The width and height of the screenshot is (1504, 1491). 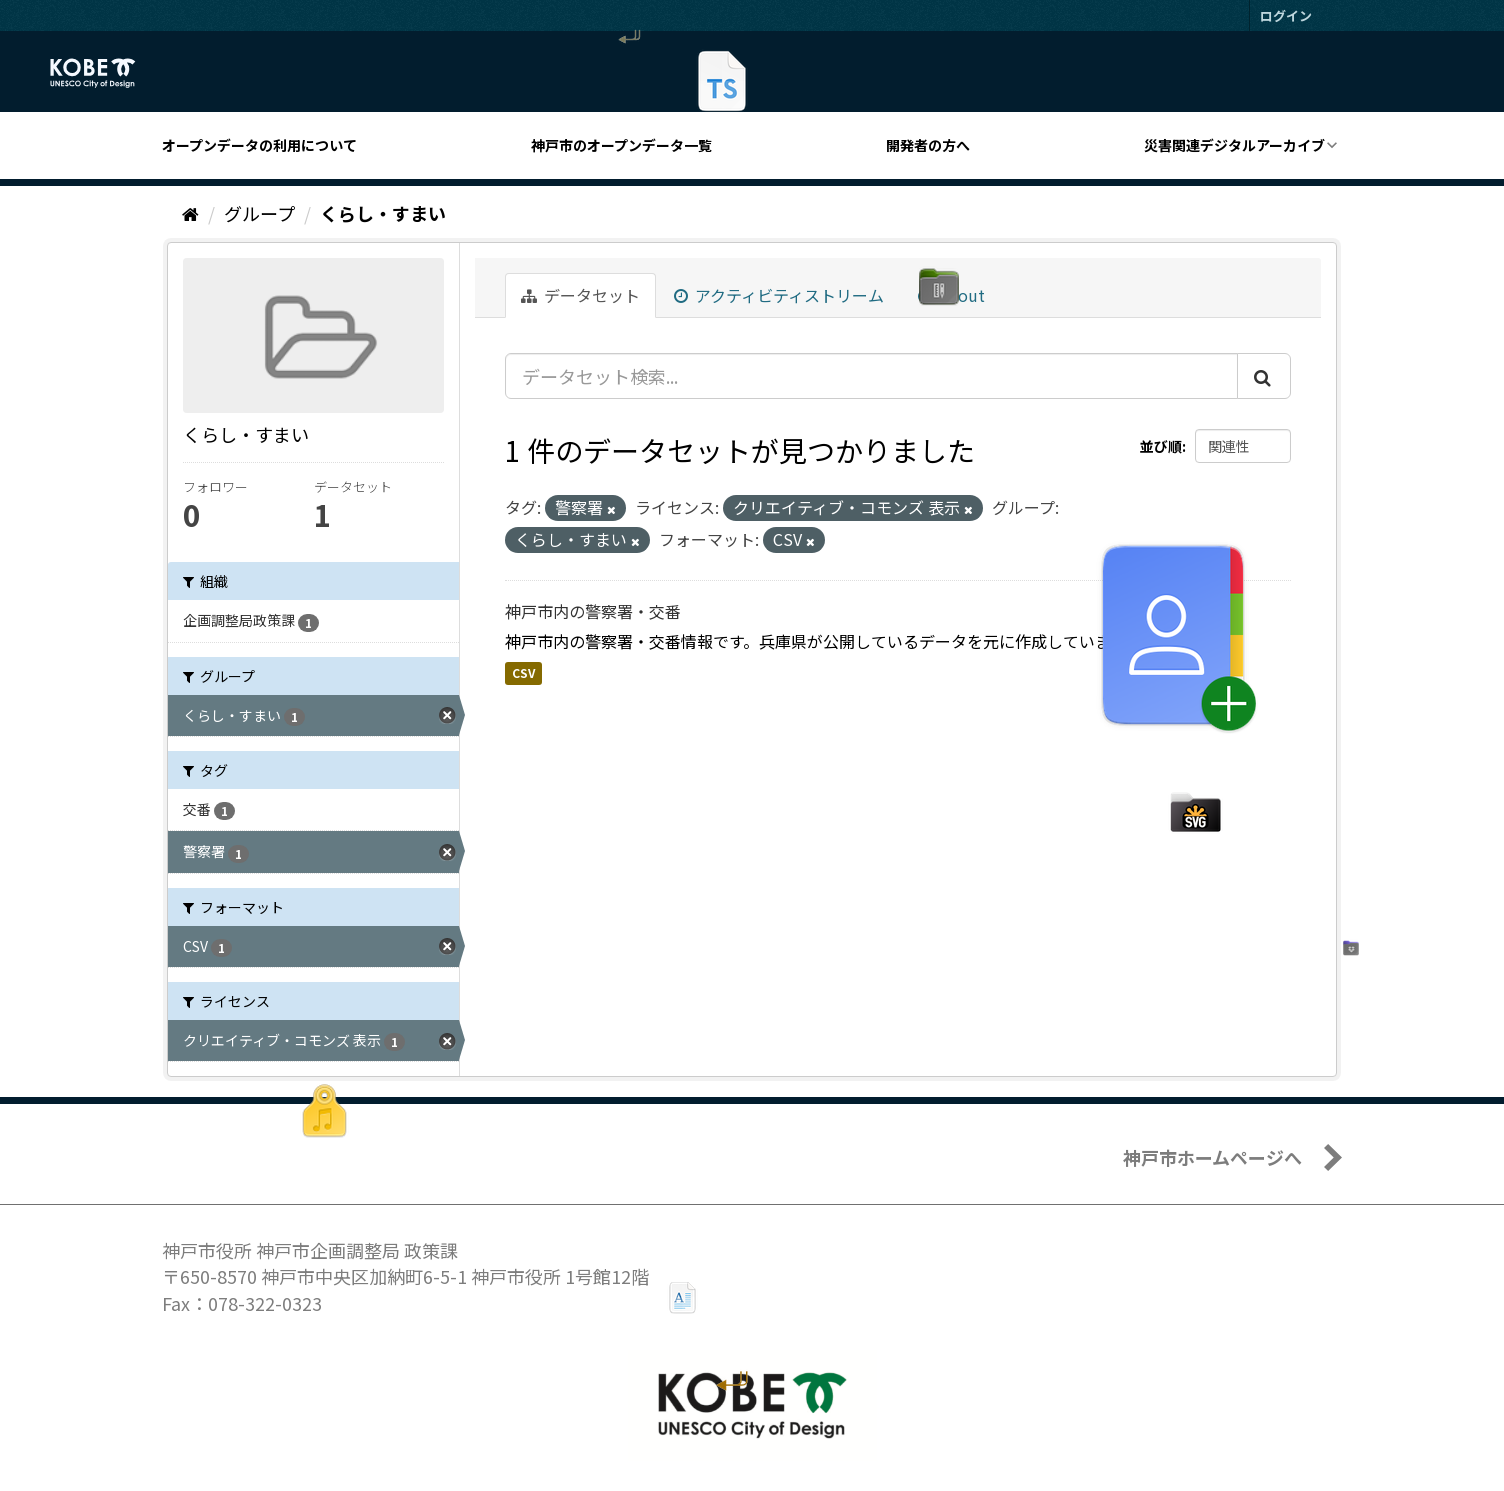 What do you see at coordinates (1195, 813) in the screenshot?
I see `open folder containing svg files` at bounding box center [1195, 813].